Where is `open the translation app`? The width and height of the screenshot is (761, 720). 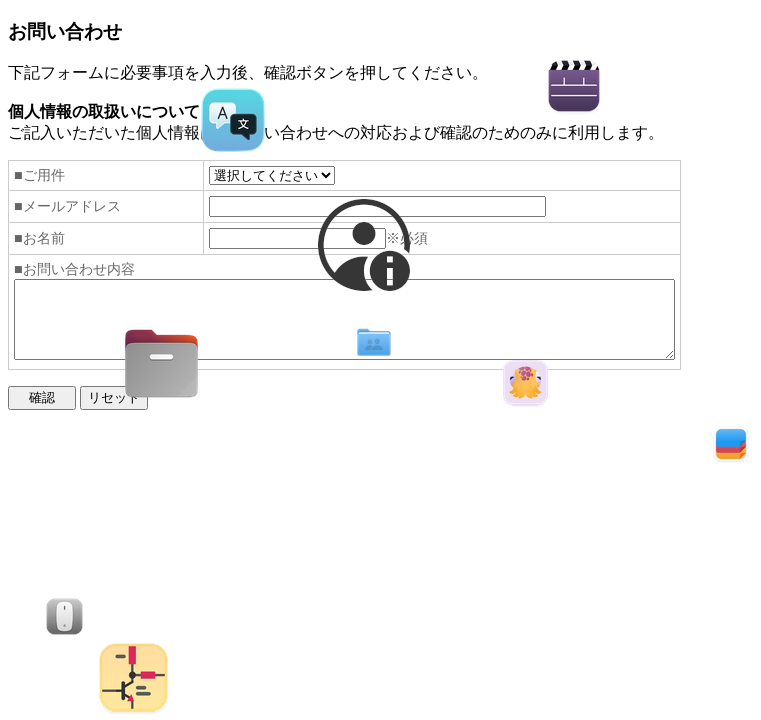 open the translation app is located at coordinates (233, 120).